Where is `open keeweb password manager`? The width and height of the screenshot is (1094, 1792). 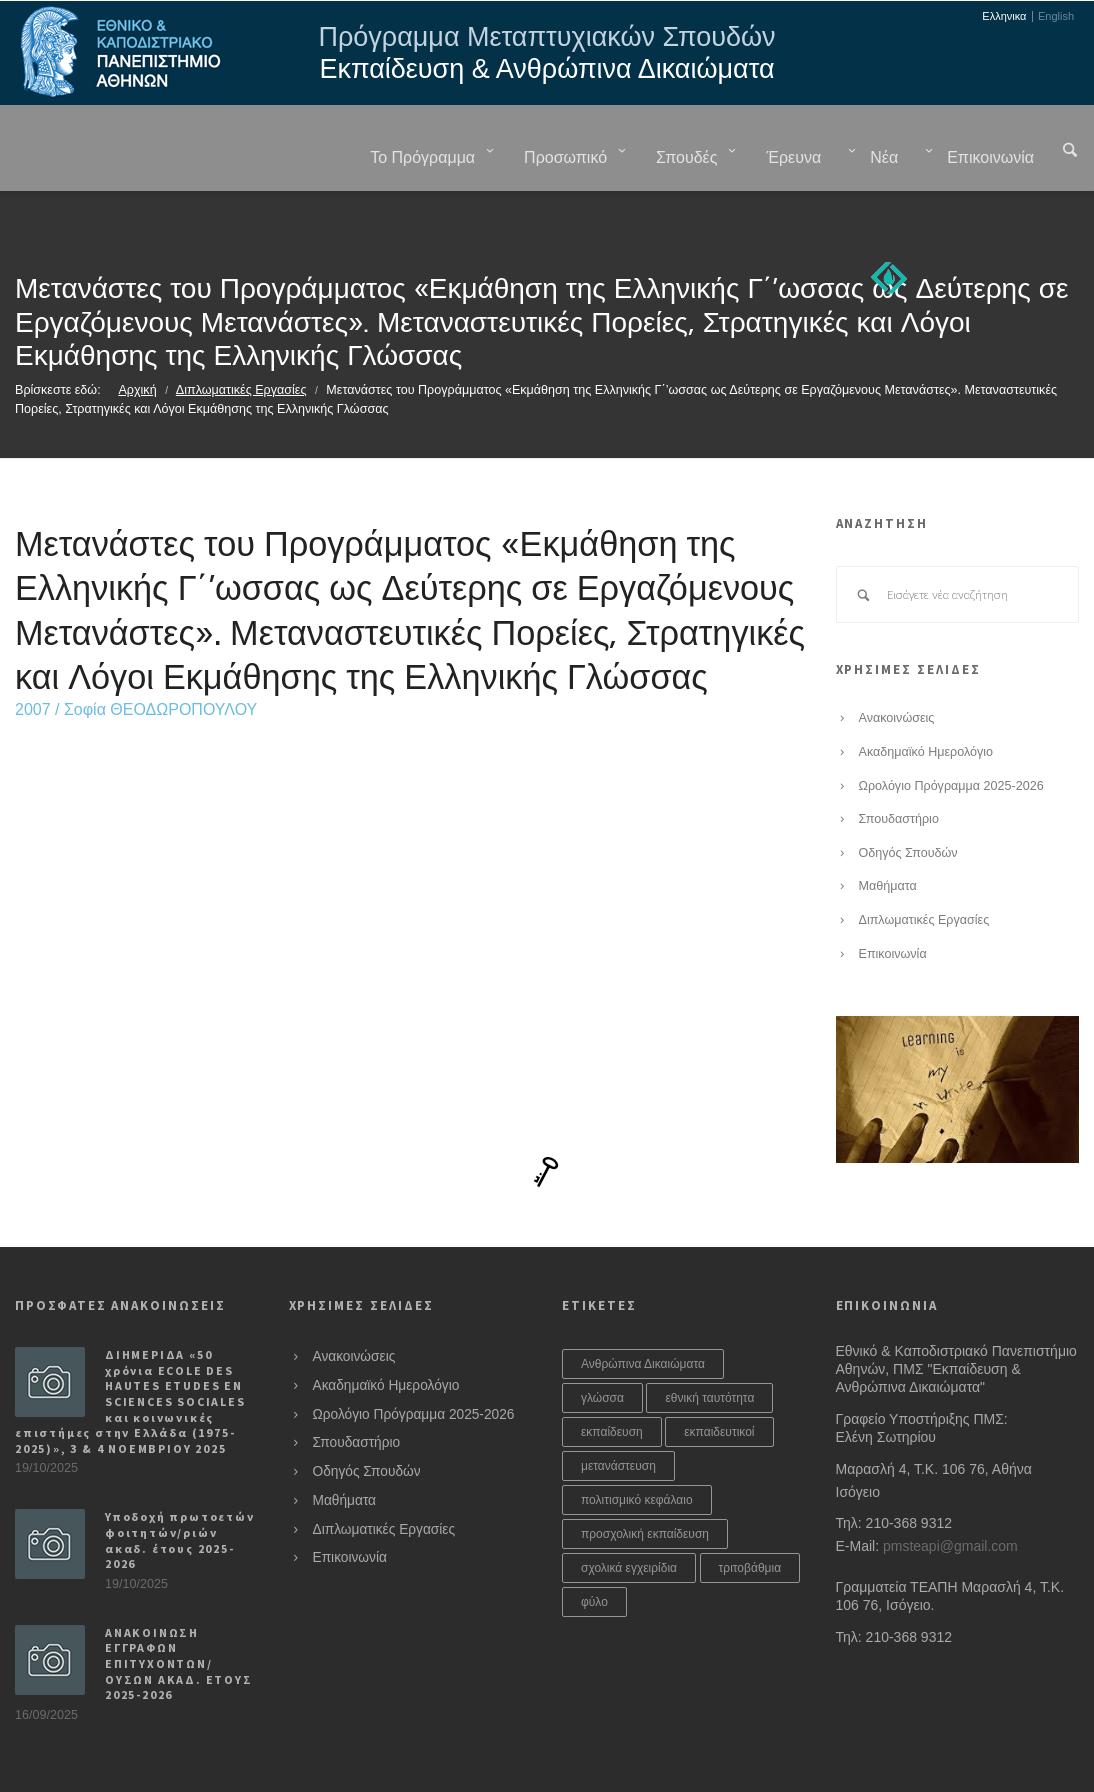 open keeweb password manager is located at coordinates (546, 1172).